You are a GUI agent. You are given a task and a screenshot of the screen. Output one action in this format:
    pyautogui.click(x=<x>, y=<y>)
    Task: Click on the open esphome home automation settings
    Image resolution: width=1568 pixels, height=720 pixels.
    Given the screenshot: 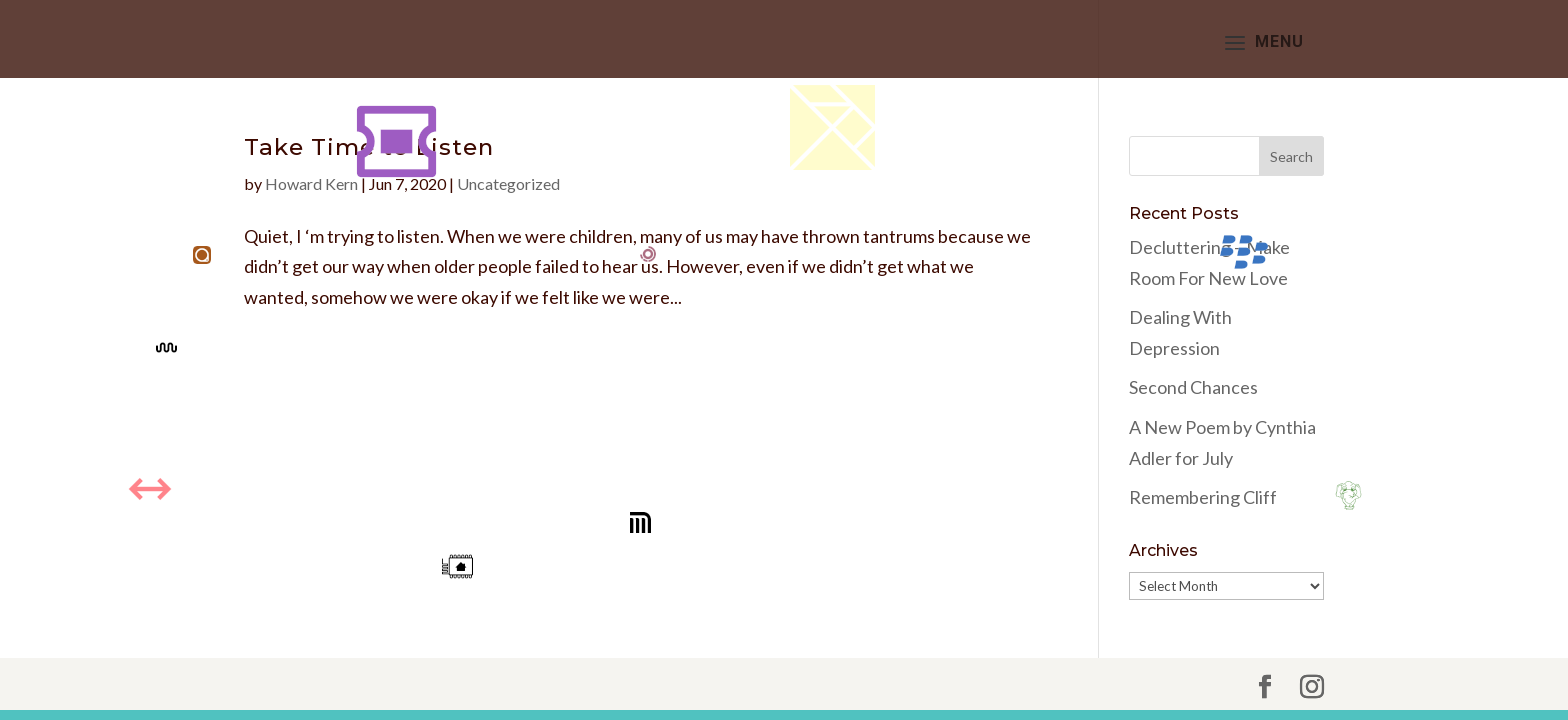 What is the action you would take?
    pyautogui.click(x=457, y=566)
    